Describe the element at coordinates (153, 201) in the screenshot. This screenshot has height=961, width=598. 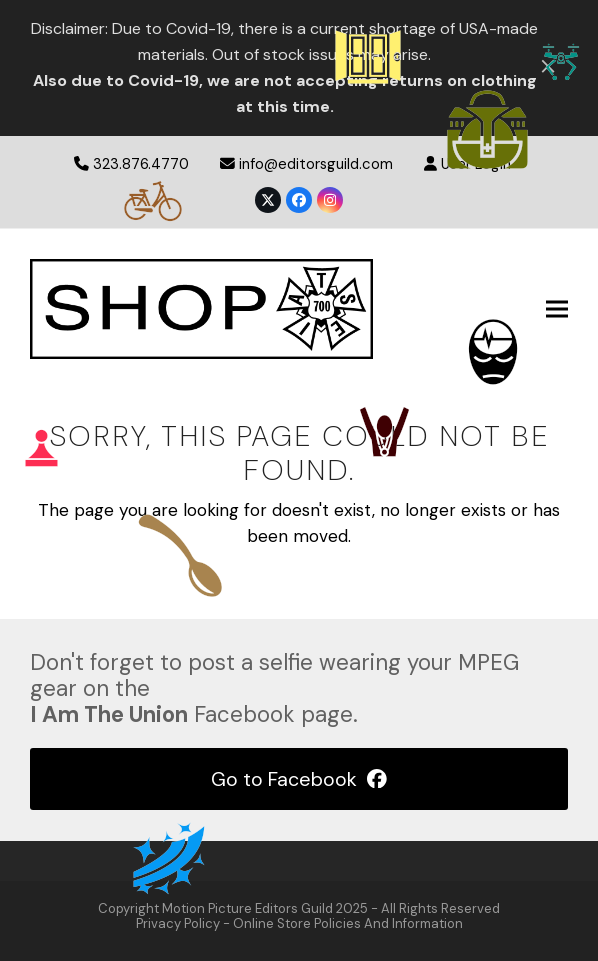
I see `select bicycle as transportation mode` at that location.